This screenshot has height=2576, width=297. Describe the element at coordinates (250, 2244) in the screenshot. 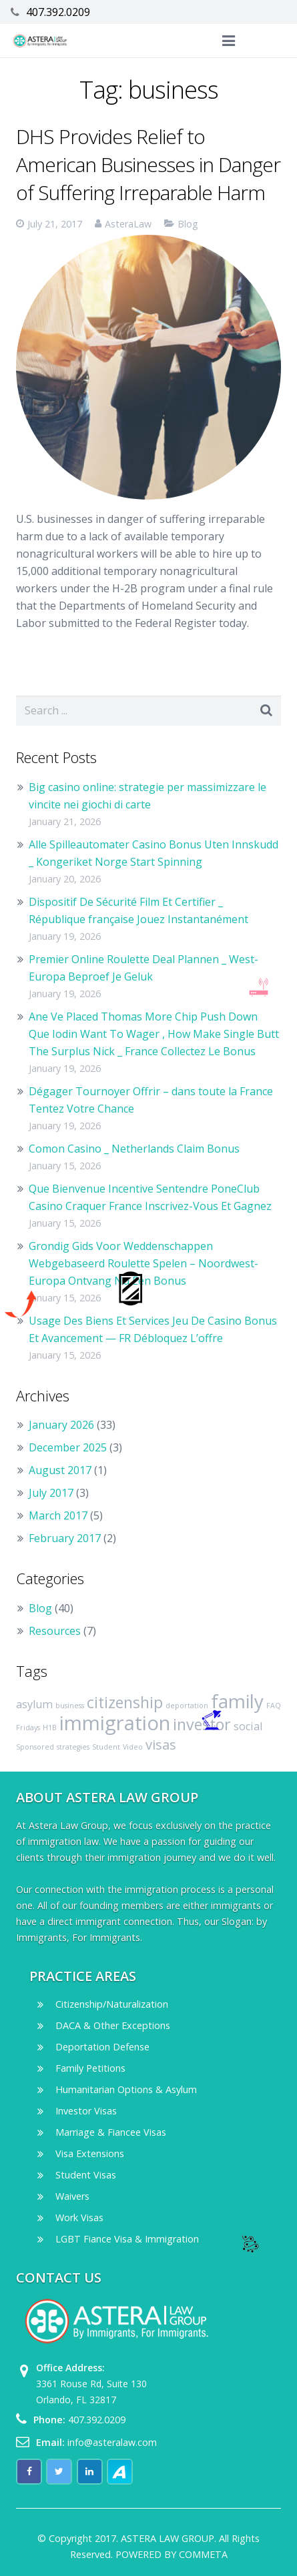

I see `navigate a slalom or obstacle course` at that location.